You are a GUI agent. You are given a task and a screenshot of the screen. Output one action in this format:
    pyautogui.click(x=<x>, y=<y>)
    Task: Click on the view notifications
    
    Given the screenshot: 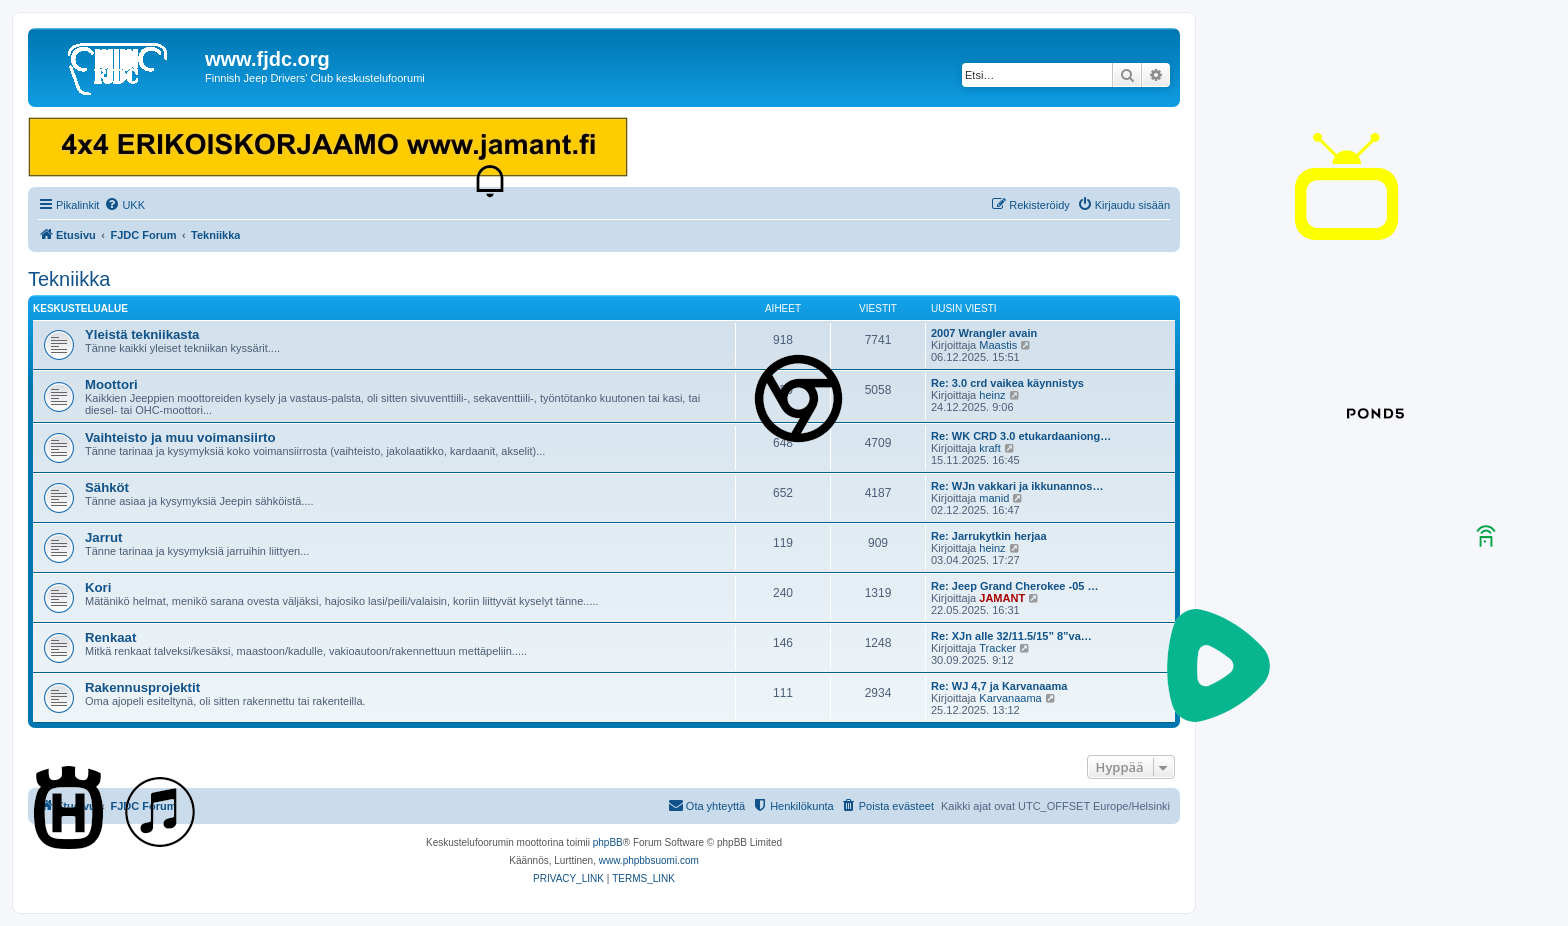 What is the action you would take?
    pyautogui.click(x=490, y=180)
    